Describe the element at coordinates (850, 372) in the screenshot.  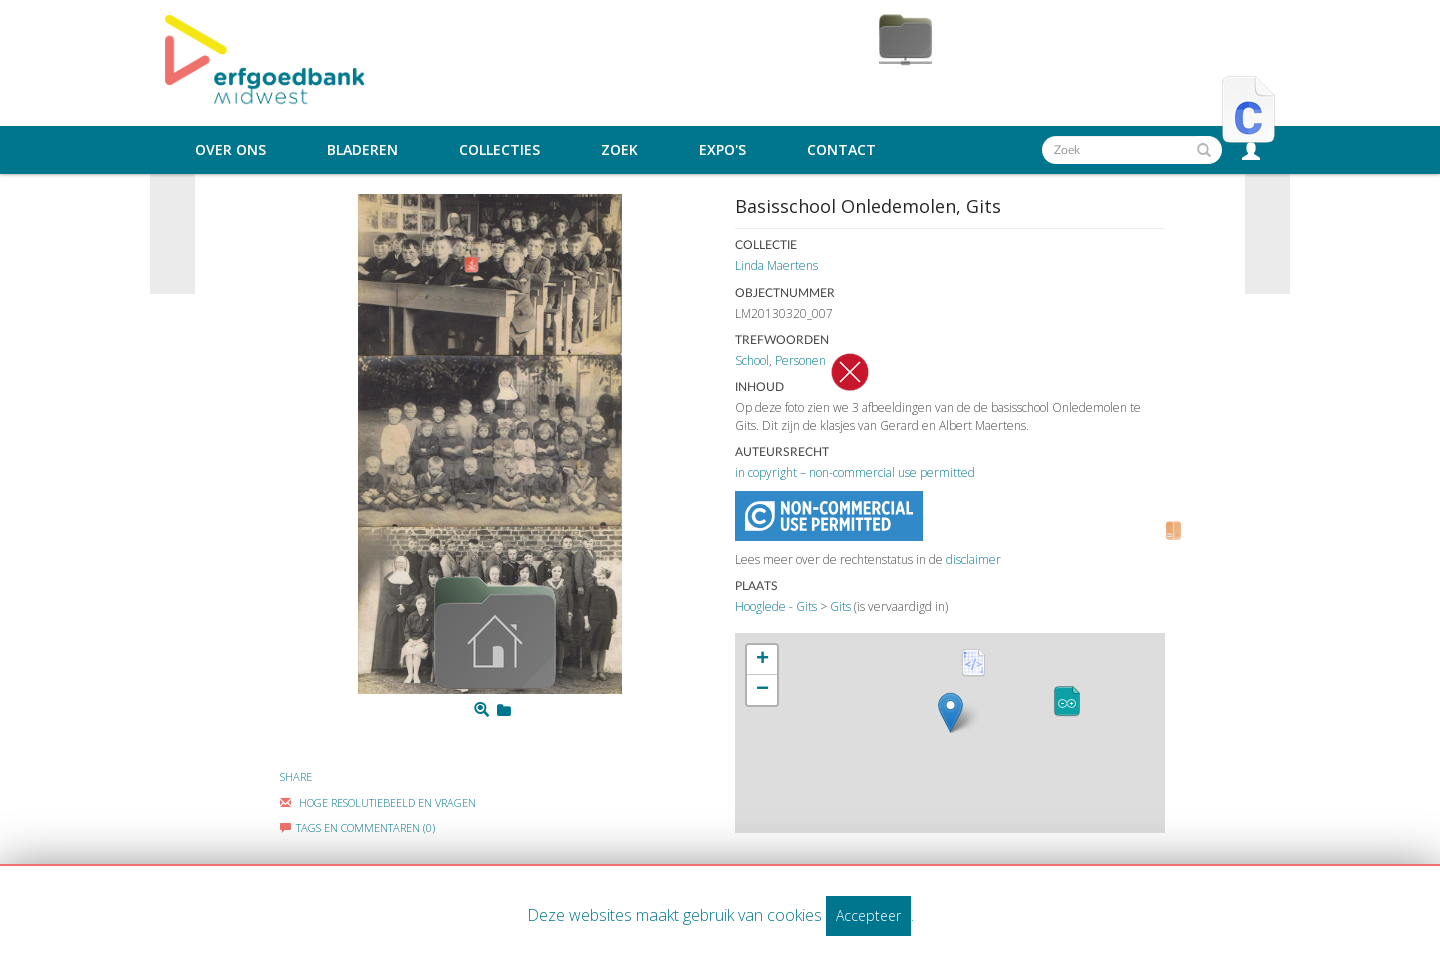
I see `indicates a sync error with a shared file or folder` at that location.